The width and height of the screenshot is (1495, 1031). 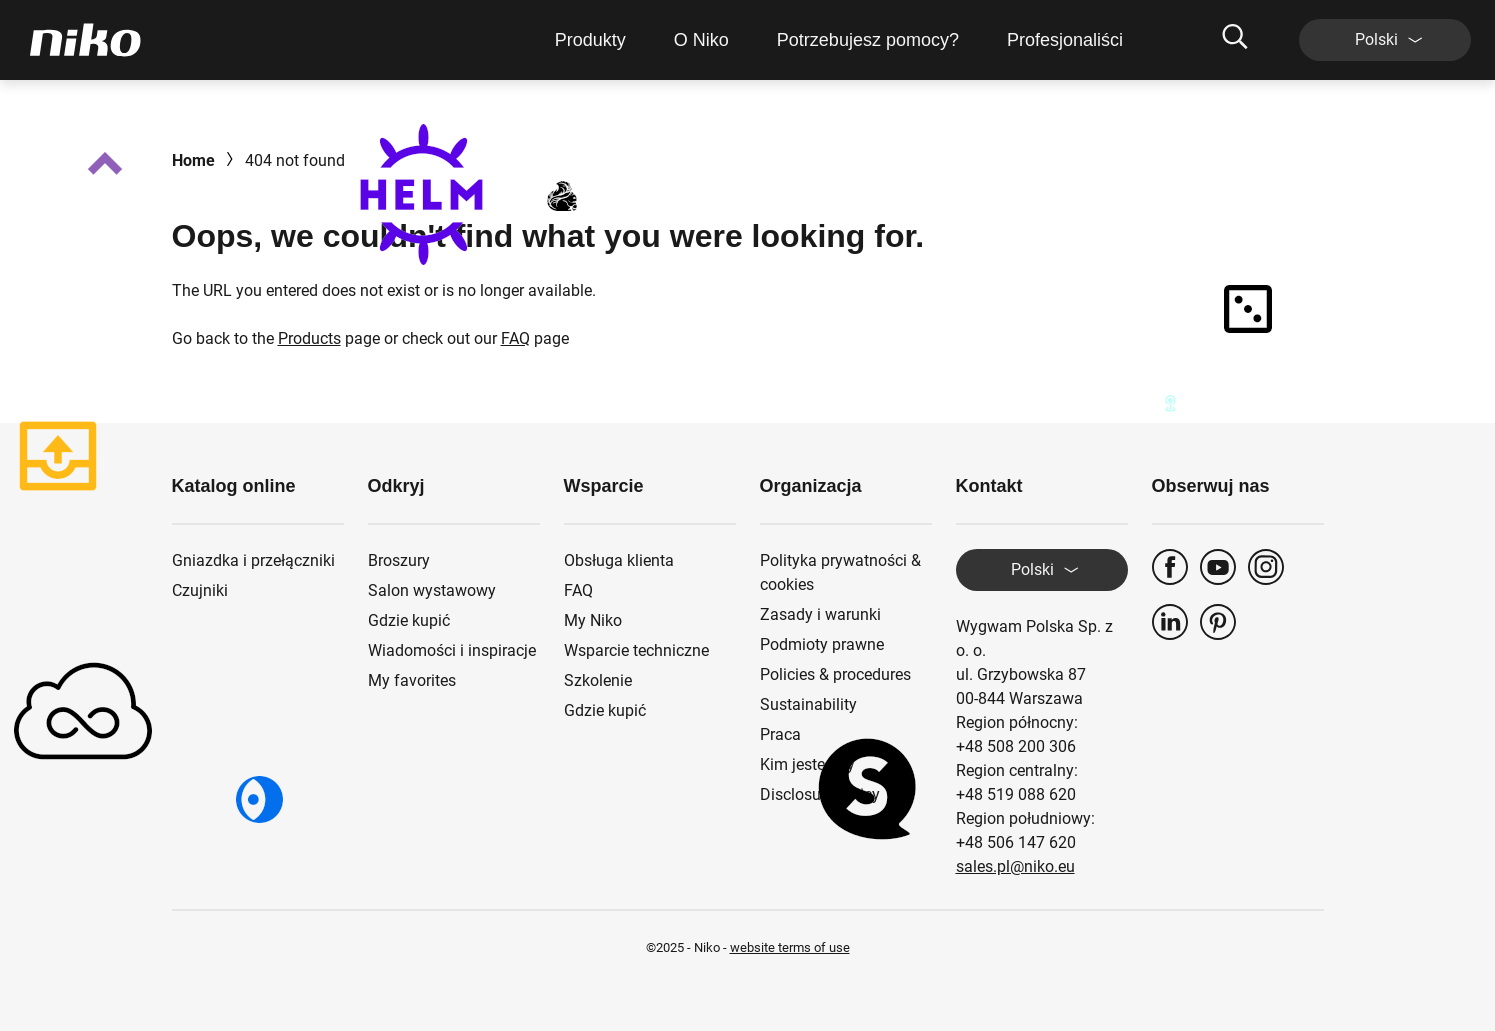 I want to click on apache flink logo, so click(x=562, y=196).